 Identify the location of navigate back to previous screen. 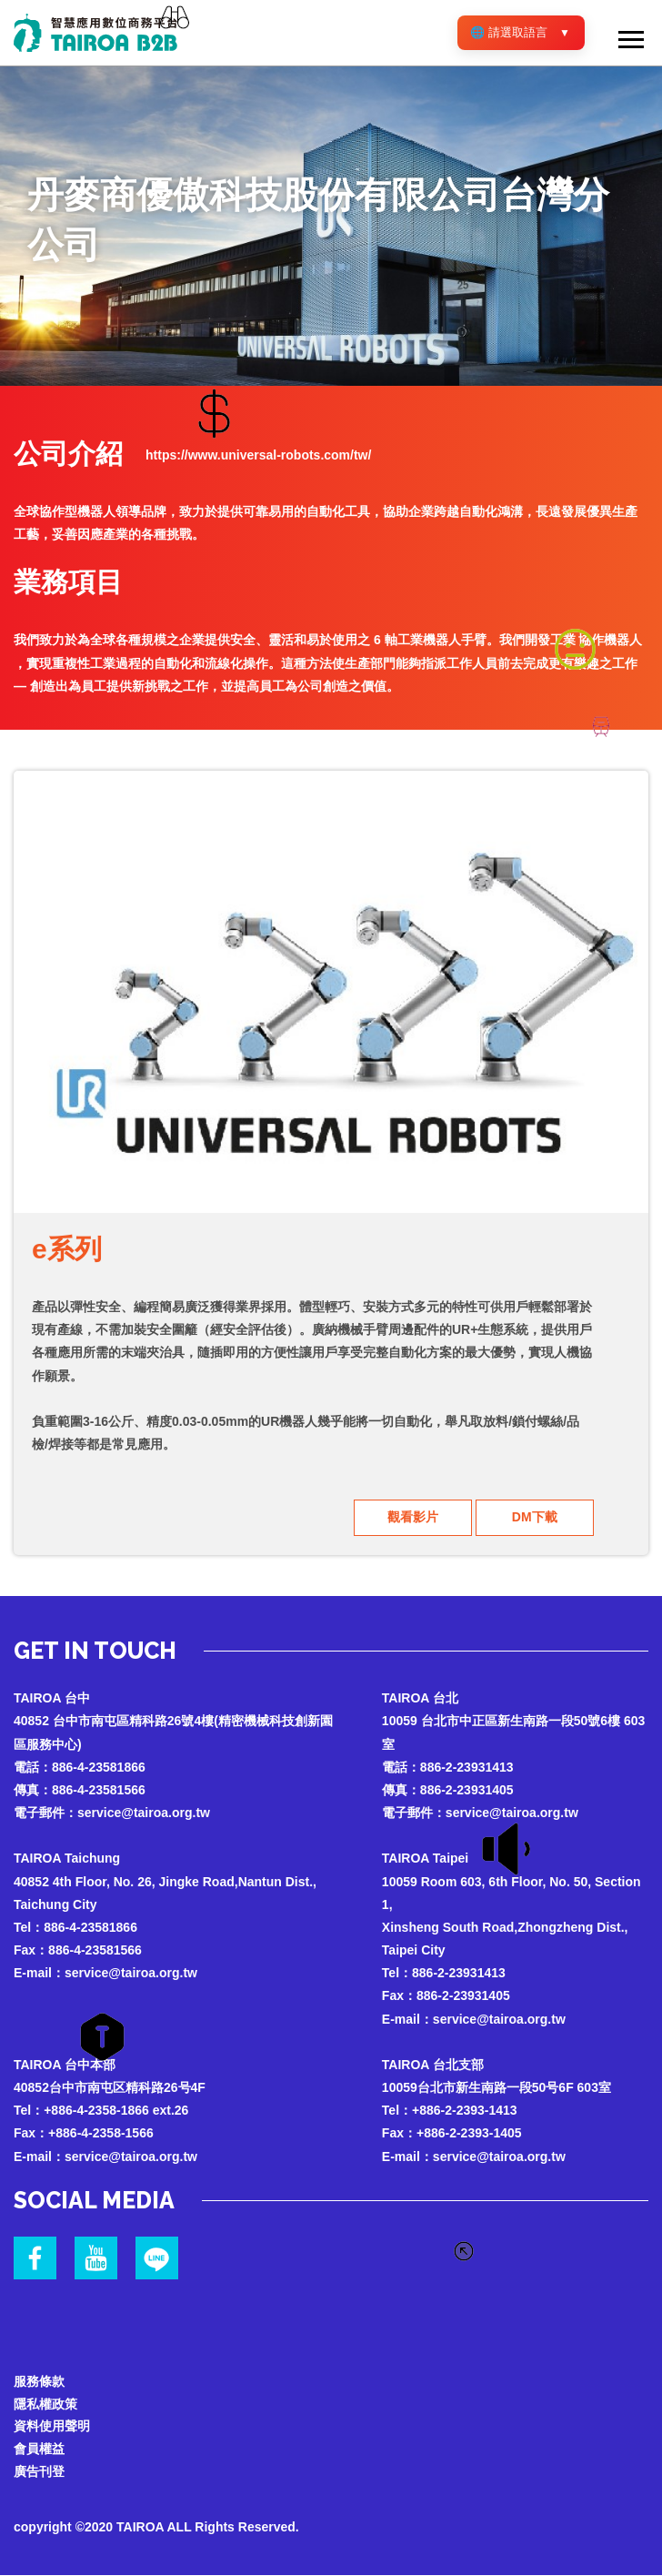
(464, 2251).